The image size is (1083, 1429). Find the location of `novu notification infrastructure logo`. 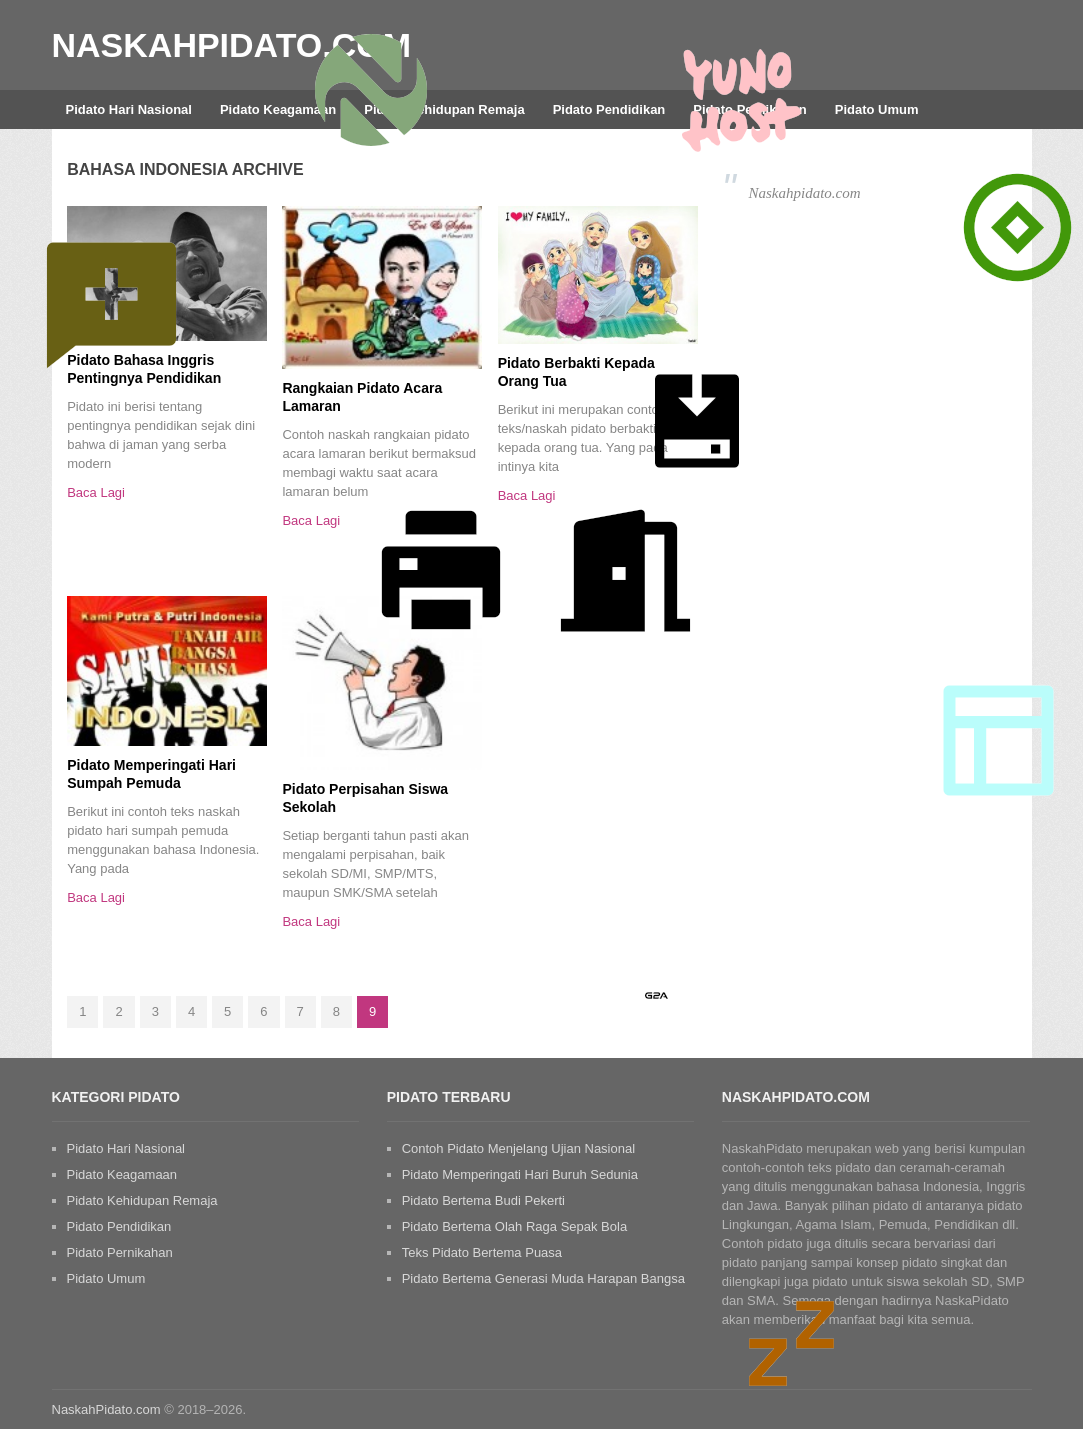

novu notification infrastructure logo is located at coordinates (371, 90).